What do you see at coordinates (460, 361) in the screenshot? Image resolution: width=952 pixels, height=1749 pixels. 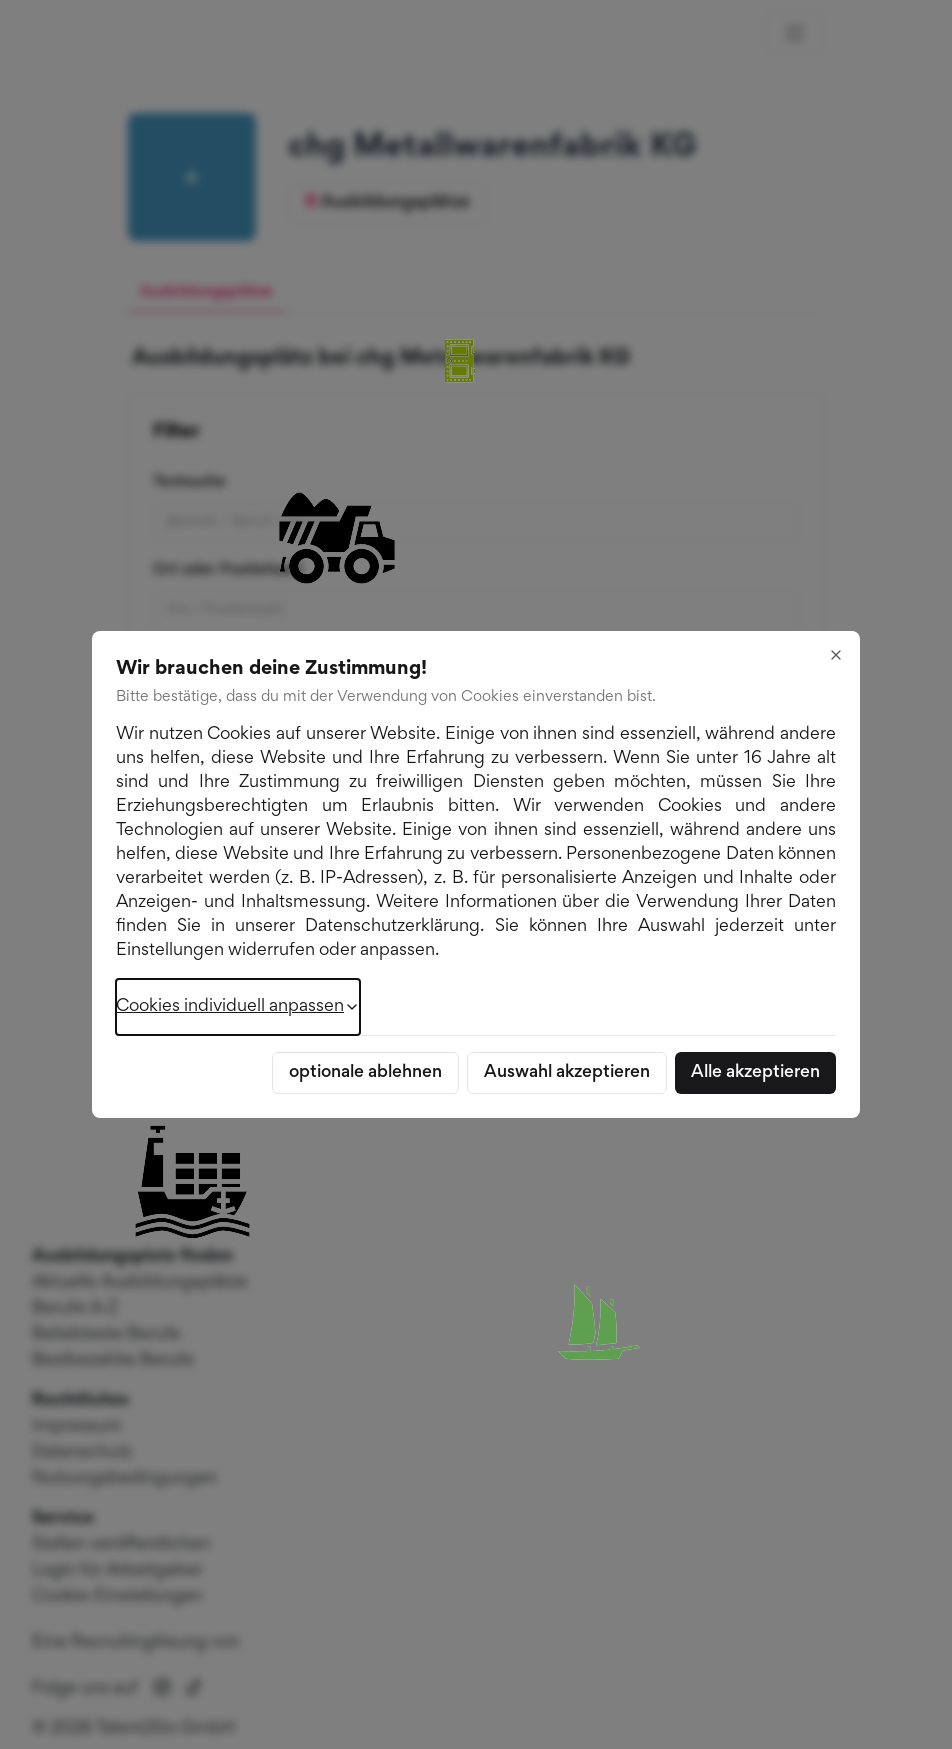 I see `access door or entrance settings in a game` at bounding box center [460, 361].